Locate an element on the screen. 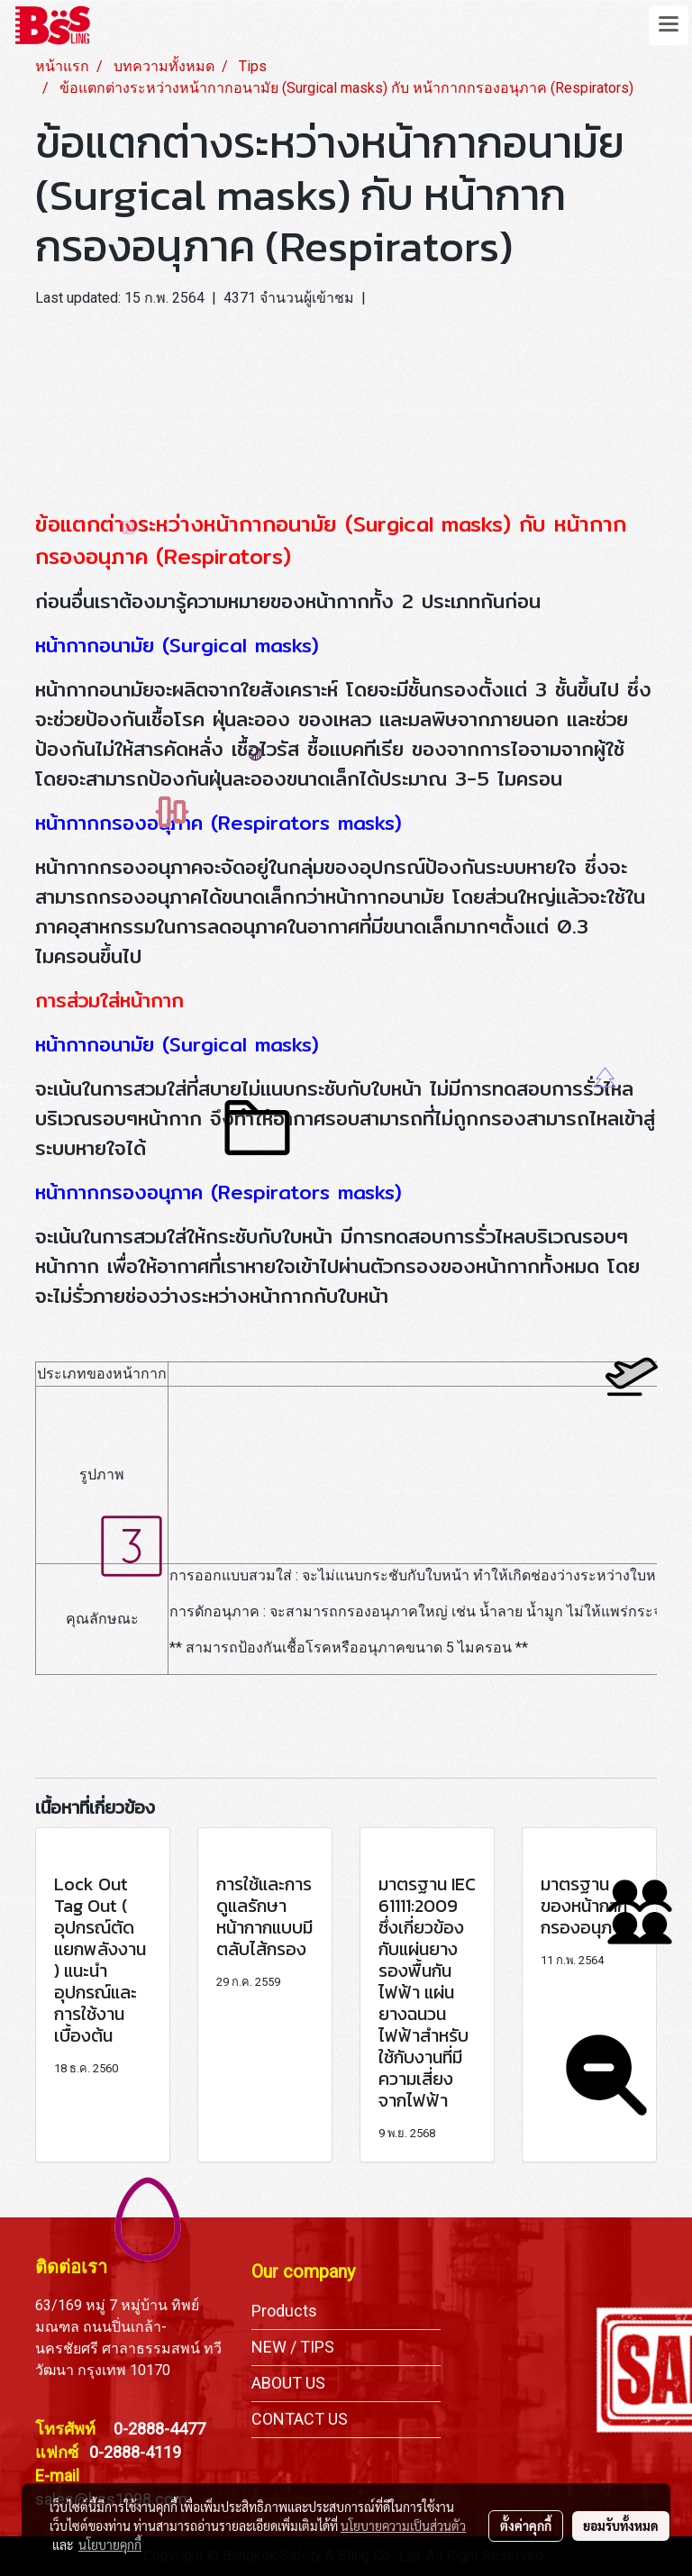  indicates step 3 in a multi-step process is located at coordinates (132, 1546).